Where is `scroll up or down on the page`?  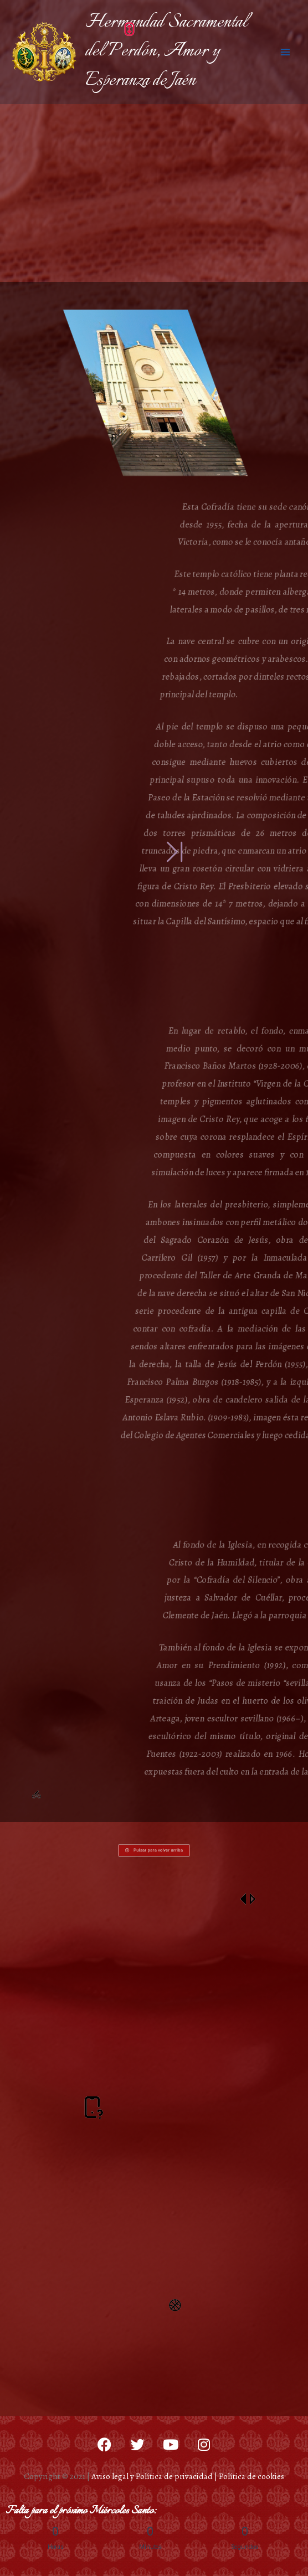
scroll up or down on the page is located at coordinates (129, 29).